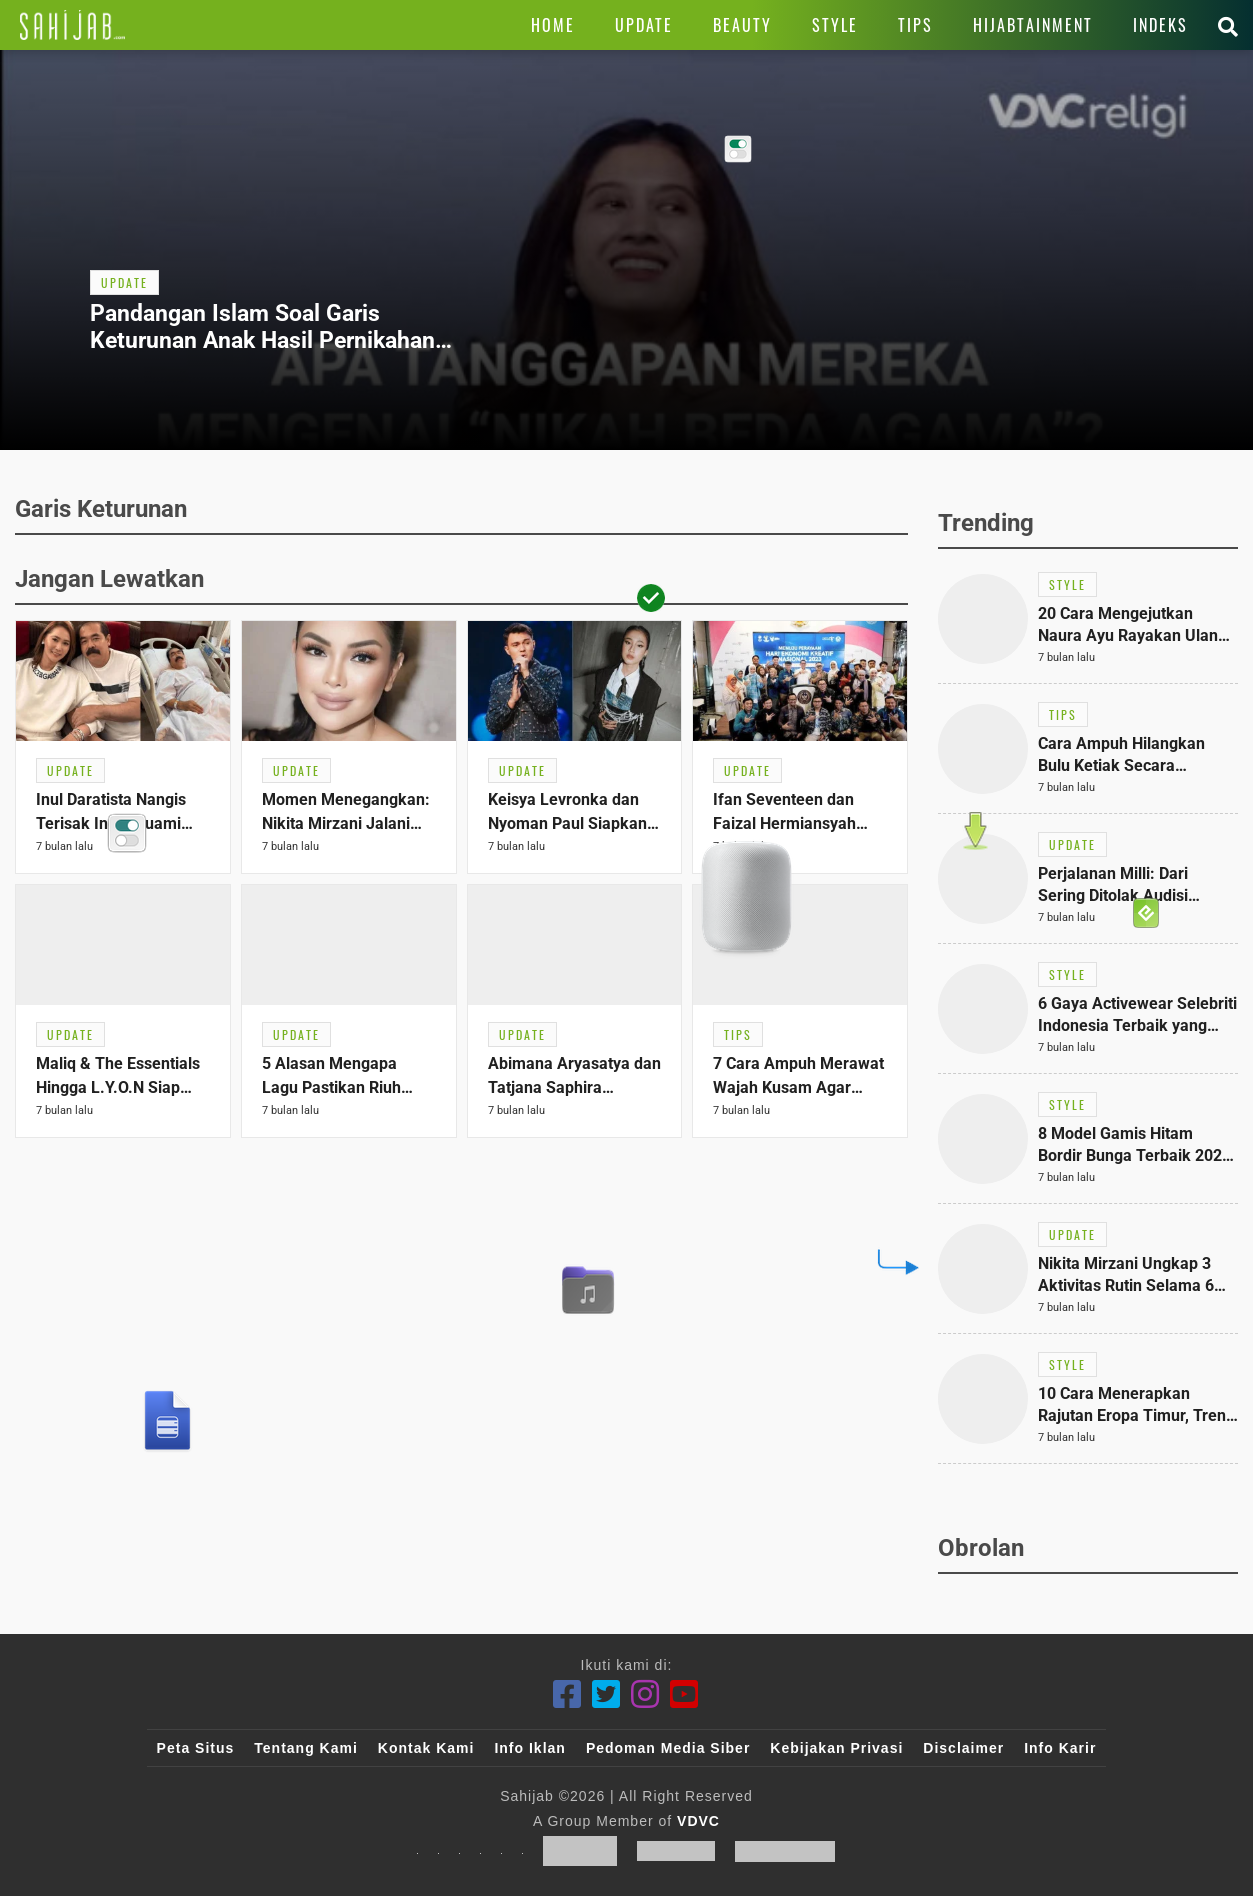  I want to click on an epub ebook file, so click(1146, 913).